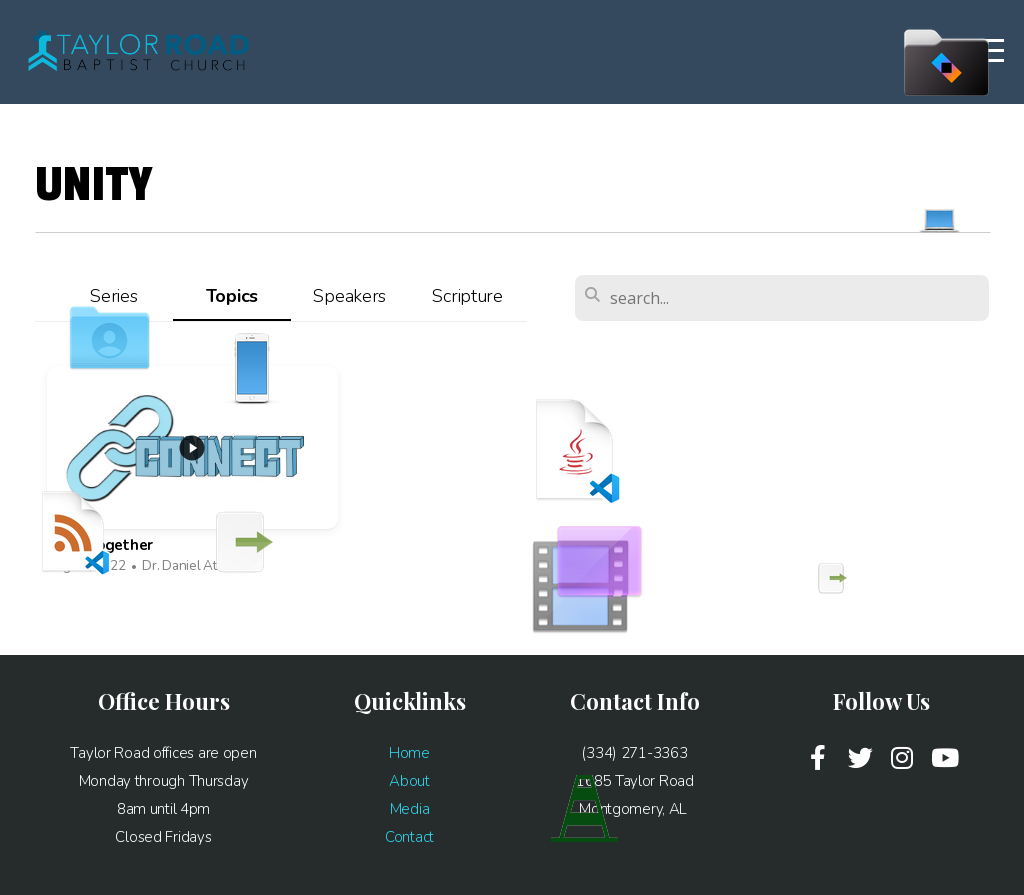 The height and width of the screenshot is (895, 1024). Describe the element at coordinates (252, 369) in the screenshot. I see `view connected iPhone device` at that location.